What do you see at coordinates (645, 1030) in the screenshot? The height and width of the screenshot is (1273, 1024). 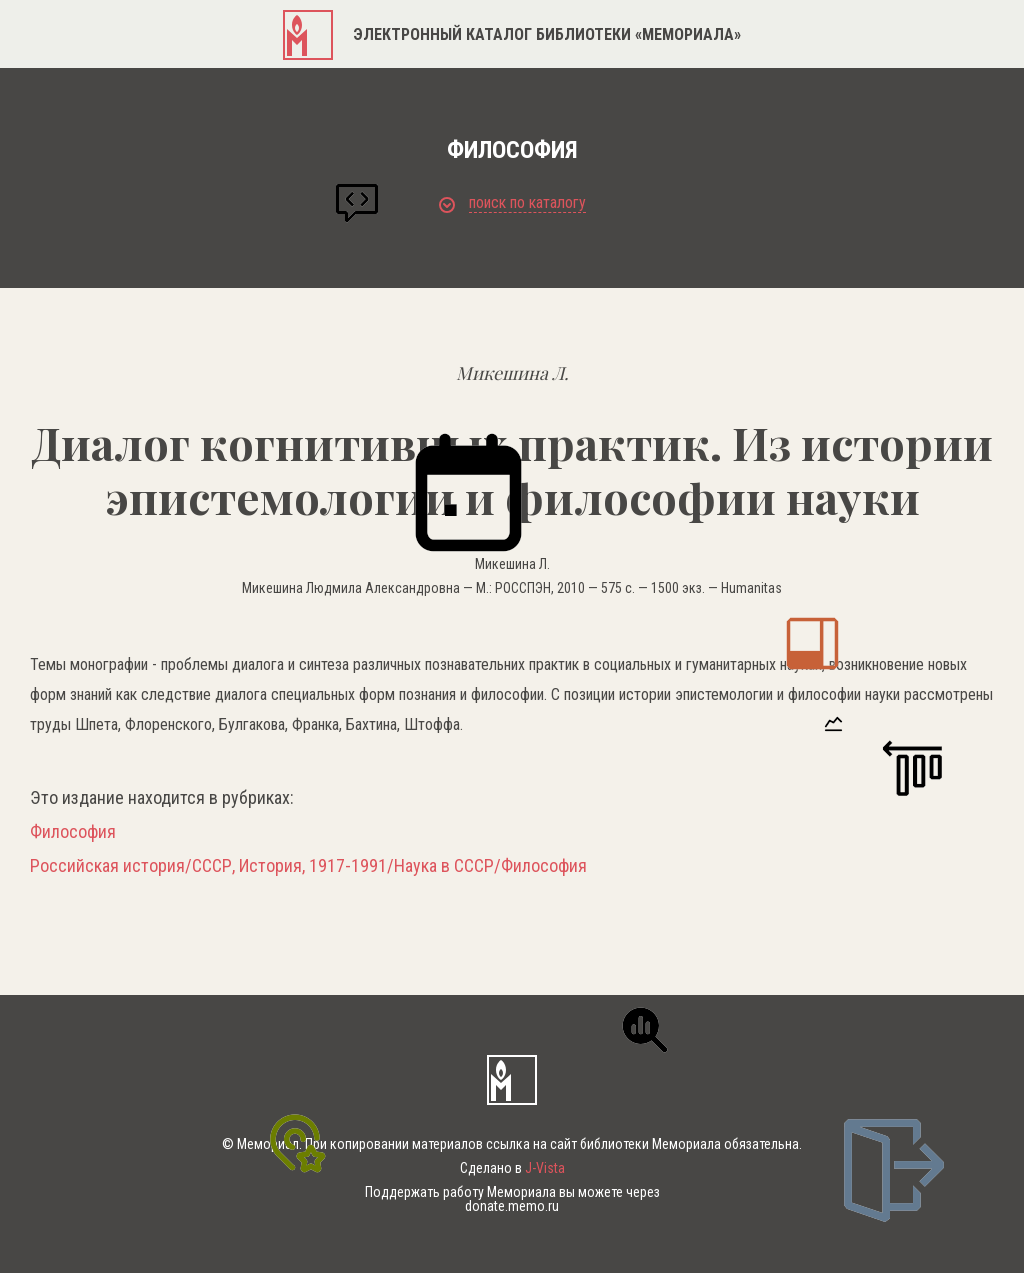 I see `analyze data or view analytics` at bounding box center [645, 1030].